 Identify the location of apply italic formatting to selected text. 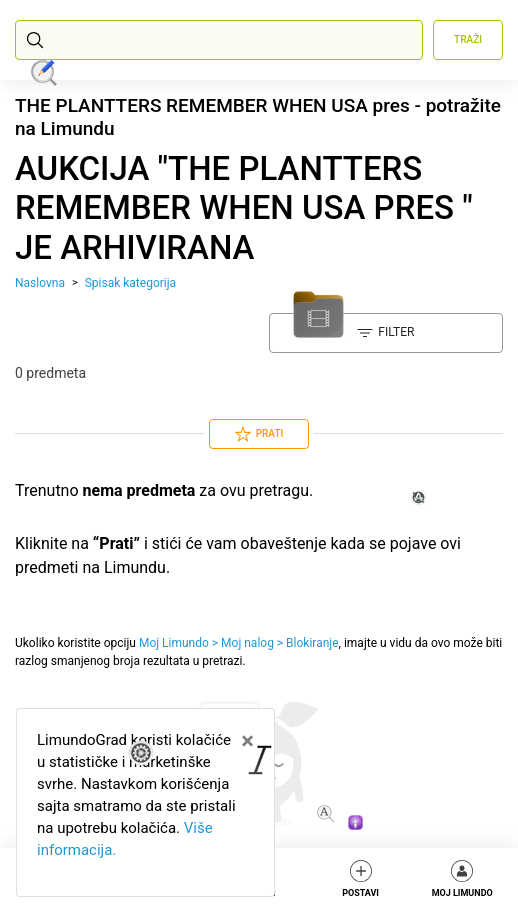
(260, 760).